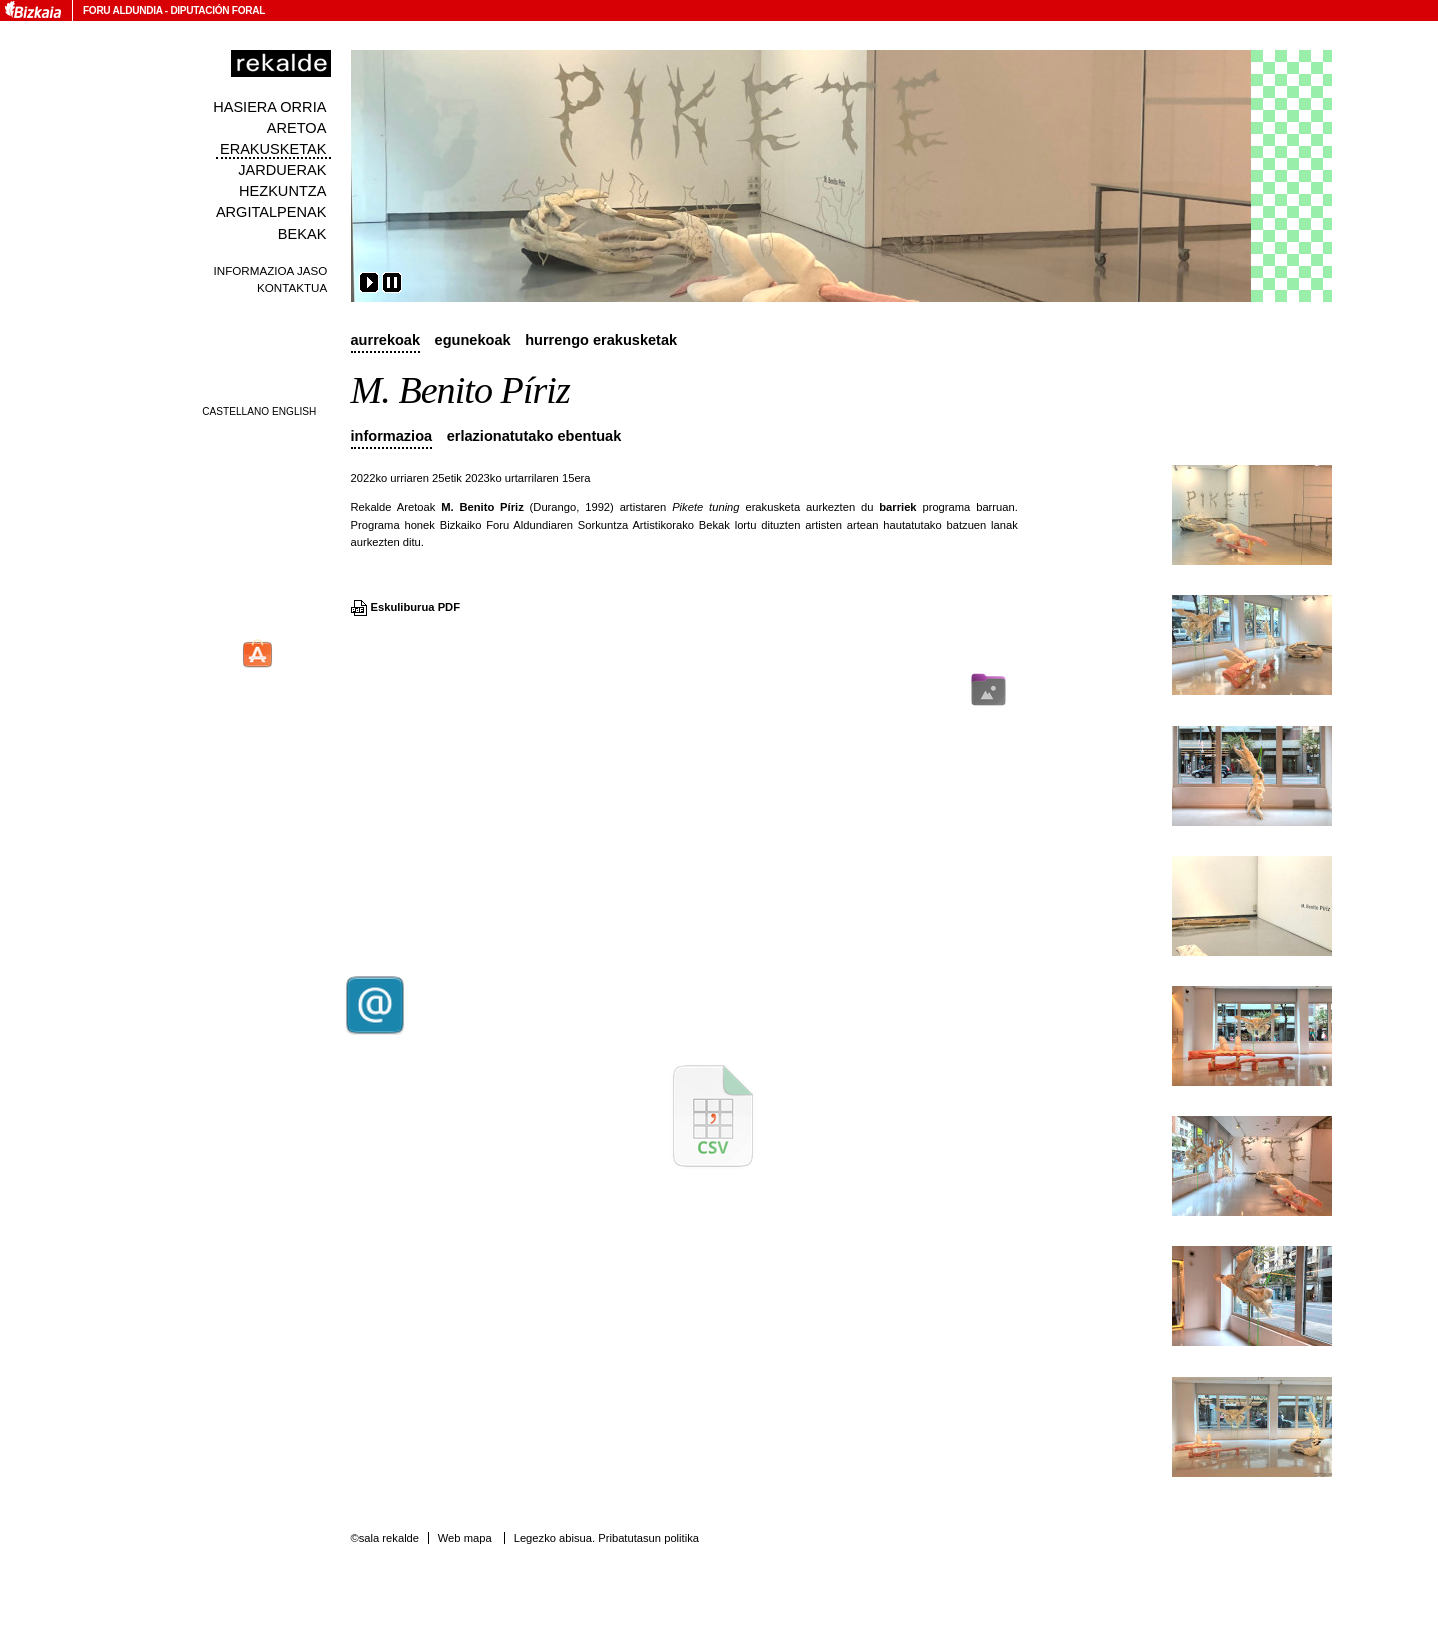 Image resolution: width=1438 pixels, height=1639 pixels. What do you see at coordinates (375, 1005) in the screenshot?
I see `manage email account settings` at bounding box center [375, 1005].